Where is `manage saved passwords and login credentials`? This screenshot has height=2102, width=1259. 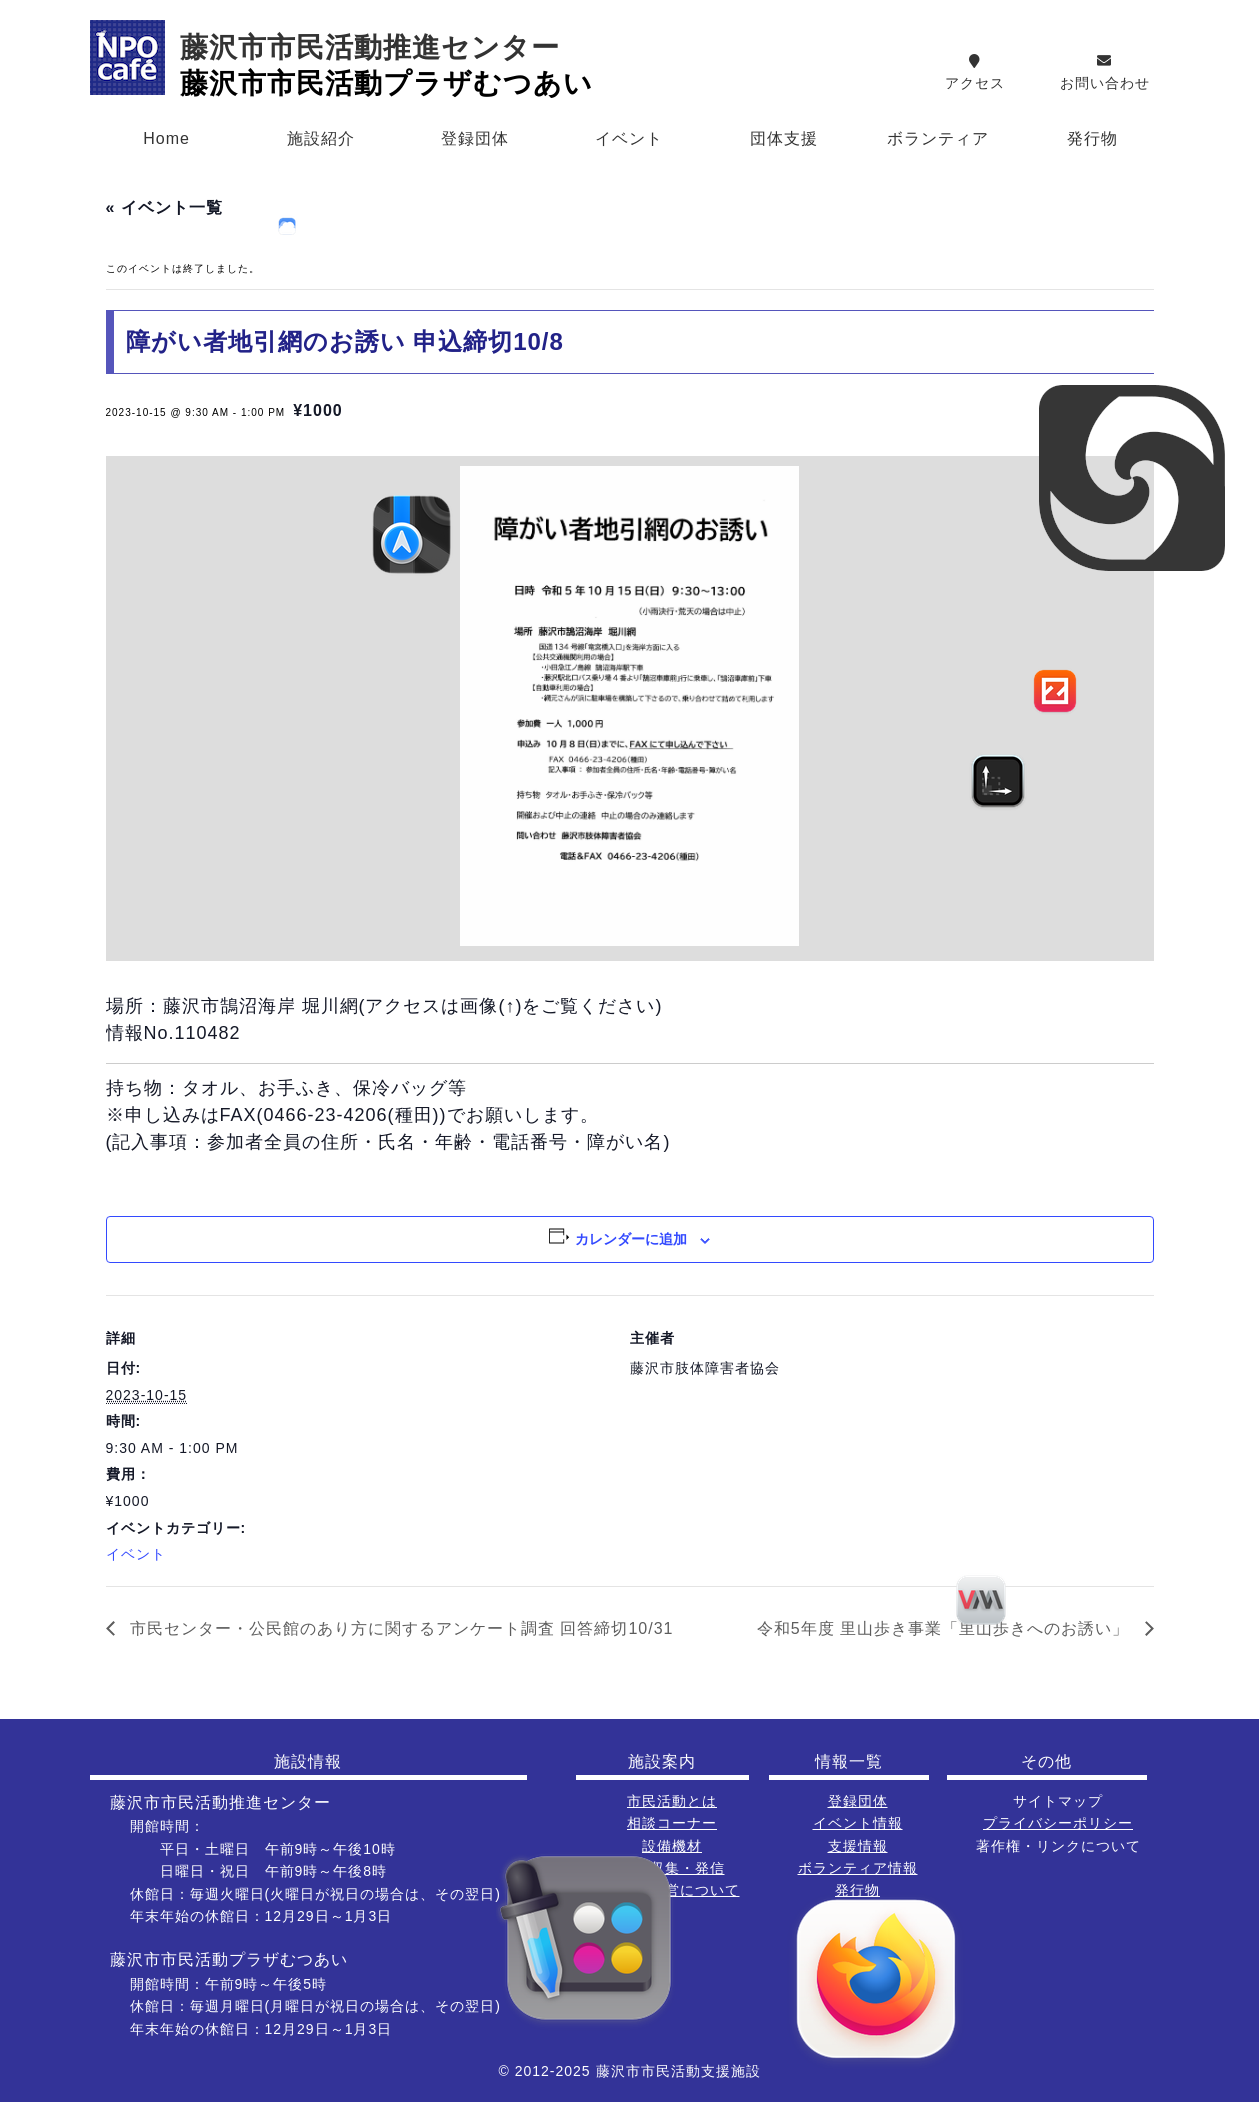
manage saved passwords and login credentials is located at coordinates (321, 240).